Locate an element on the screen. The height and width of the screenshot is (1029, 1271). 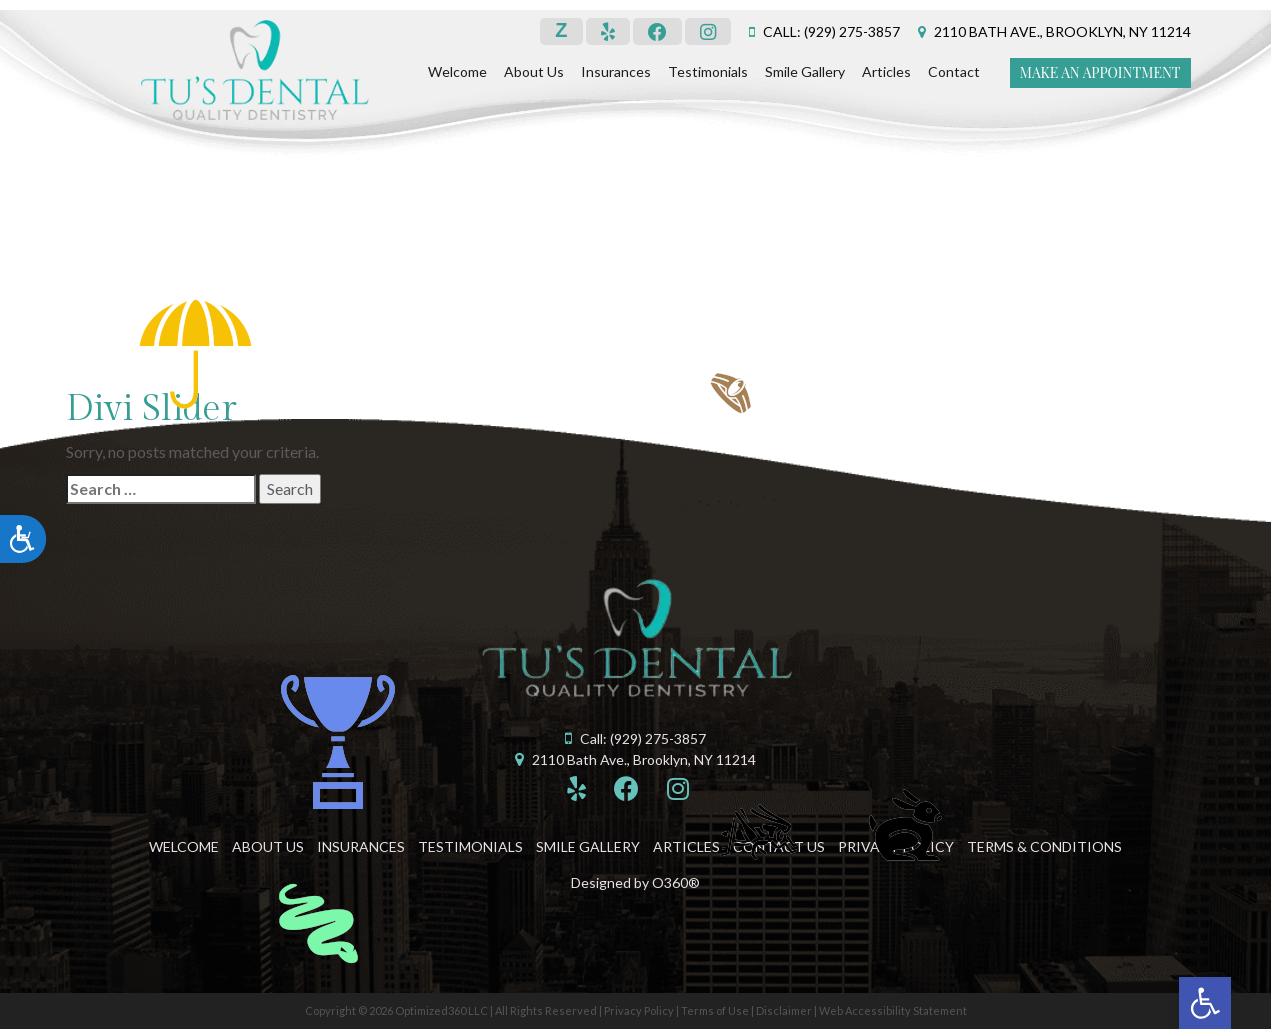
select sand snake creature or enemy type is located at coordinates (318, 923).